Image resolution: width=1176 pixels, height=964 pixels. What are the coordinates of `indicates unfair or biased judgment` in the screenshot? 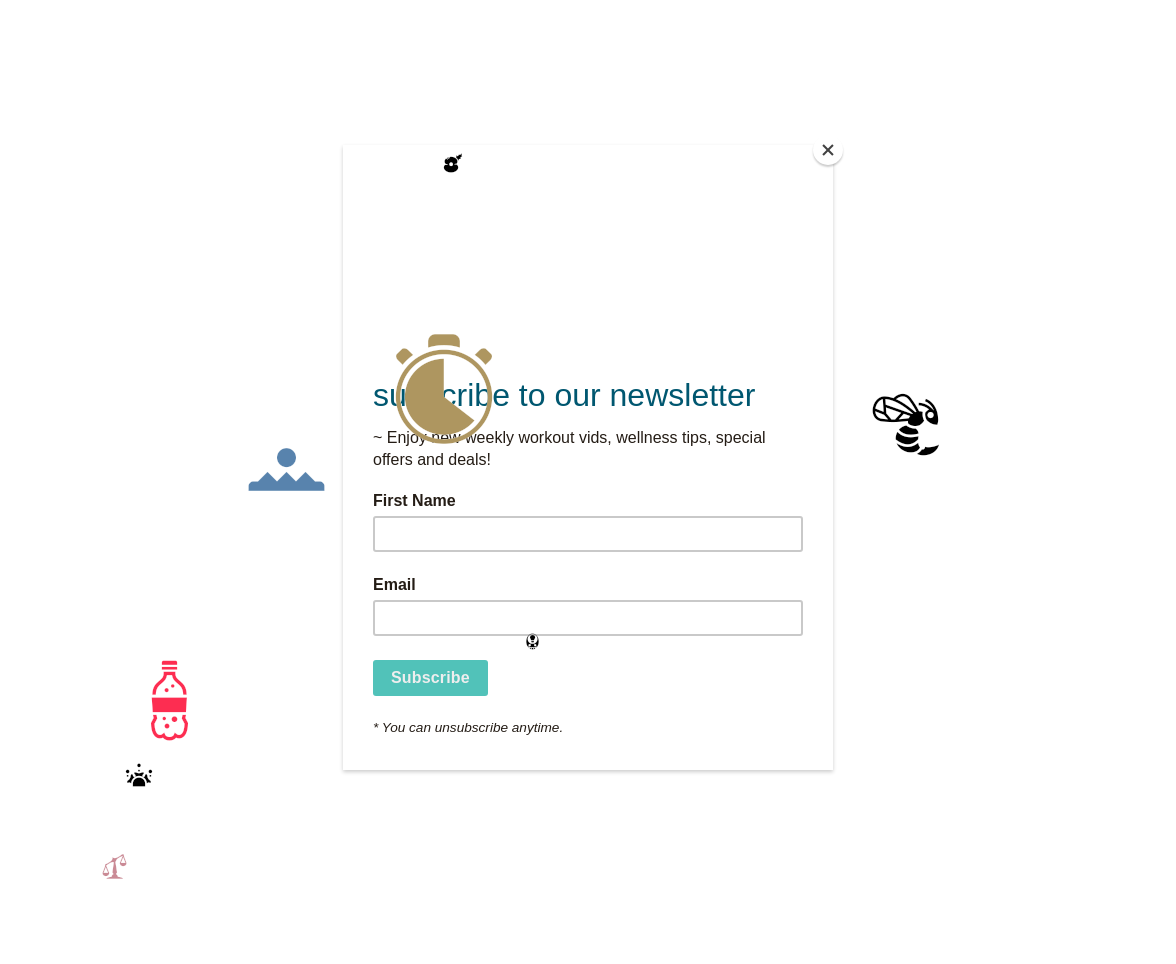 It's located at (114, 866).